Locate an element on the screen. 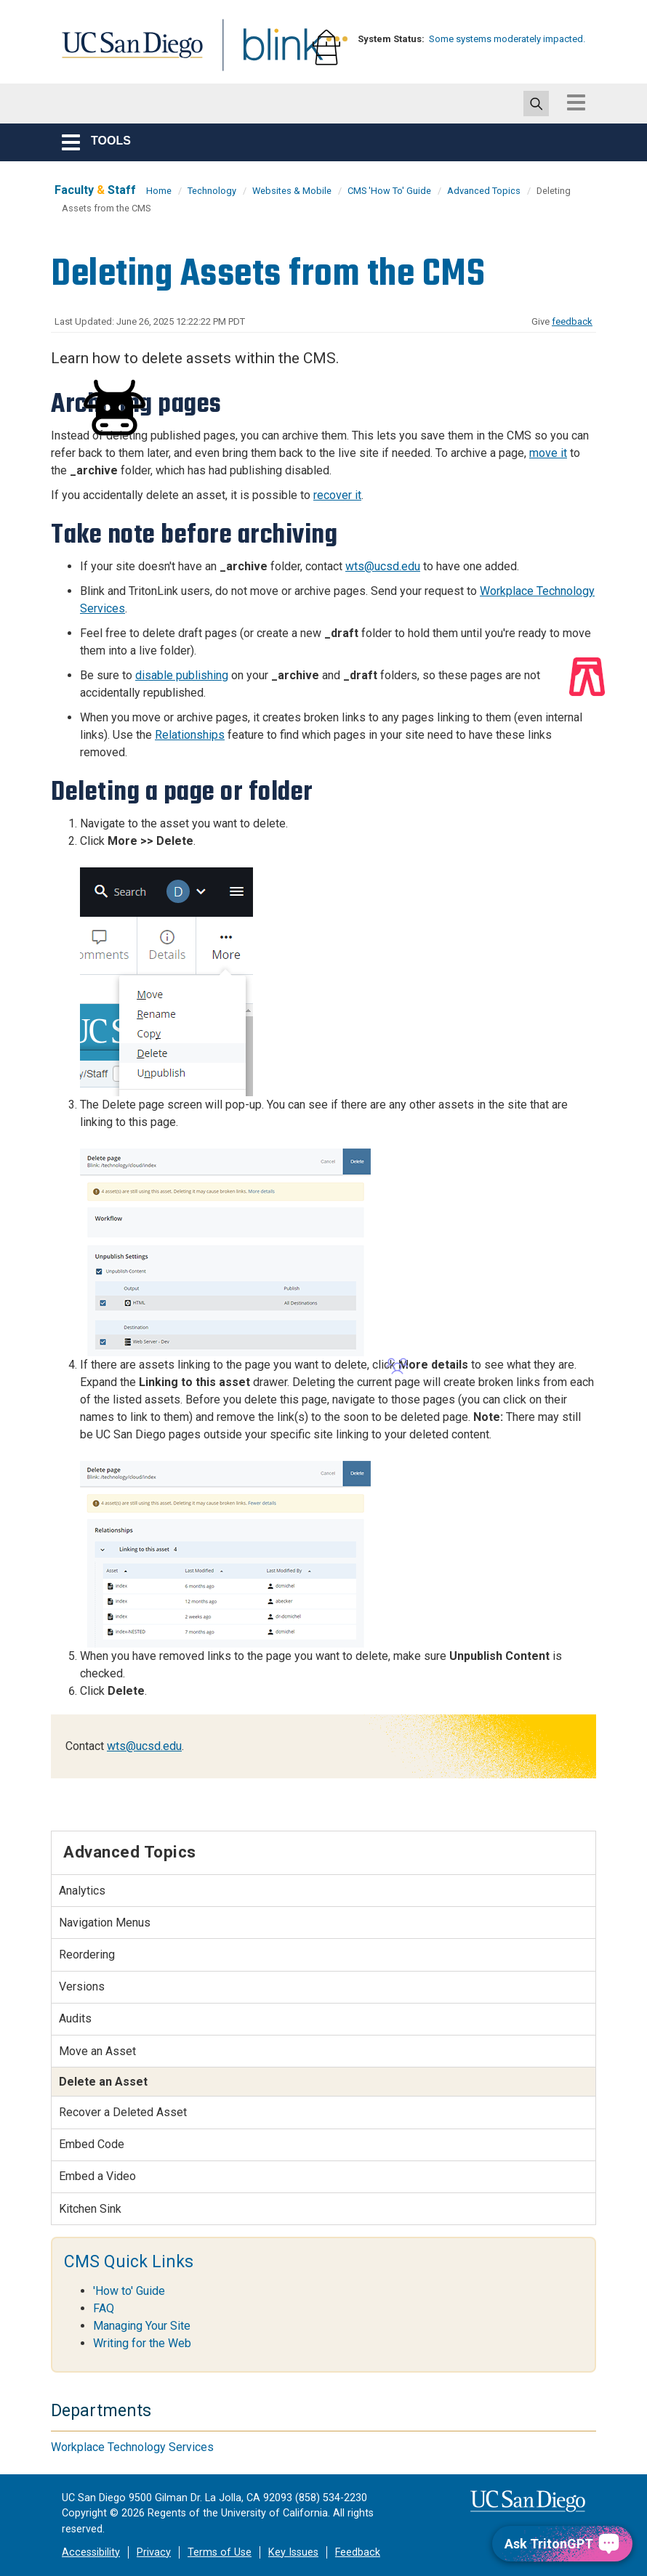 Image resolution: width=647 pixels, height=2576 pixels. browse pants or bottoms category is located at coordinates (587, 676).